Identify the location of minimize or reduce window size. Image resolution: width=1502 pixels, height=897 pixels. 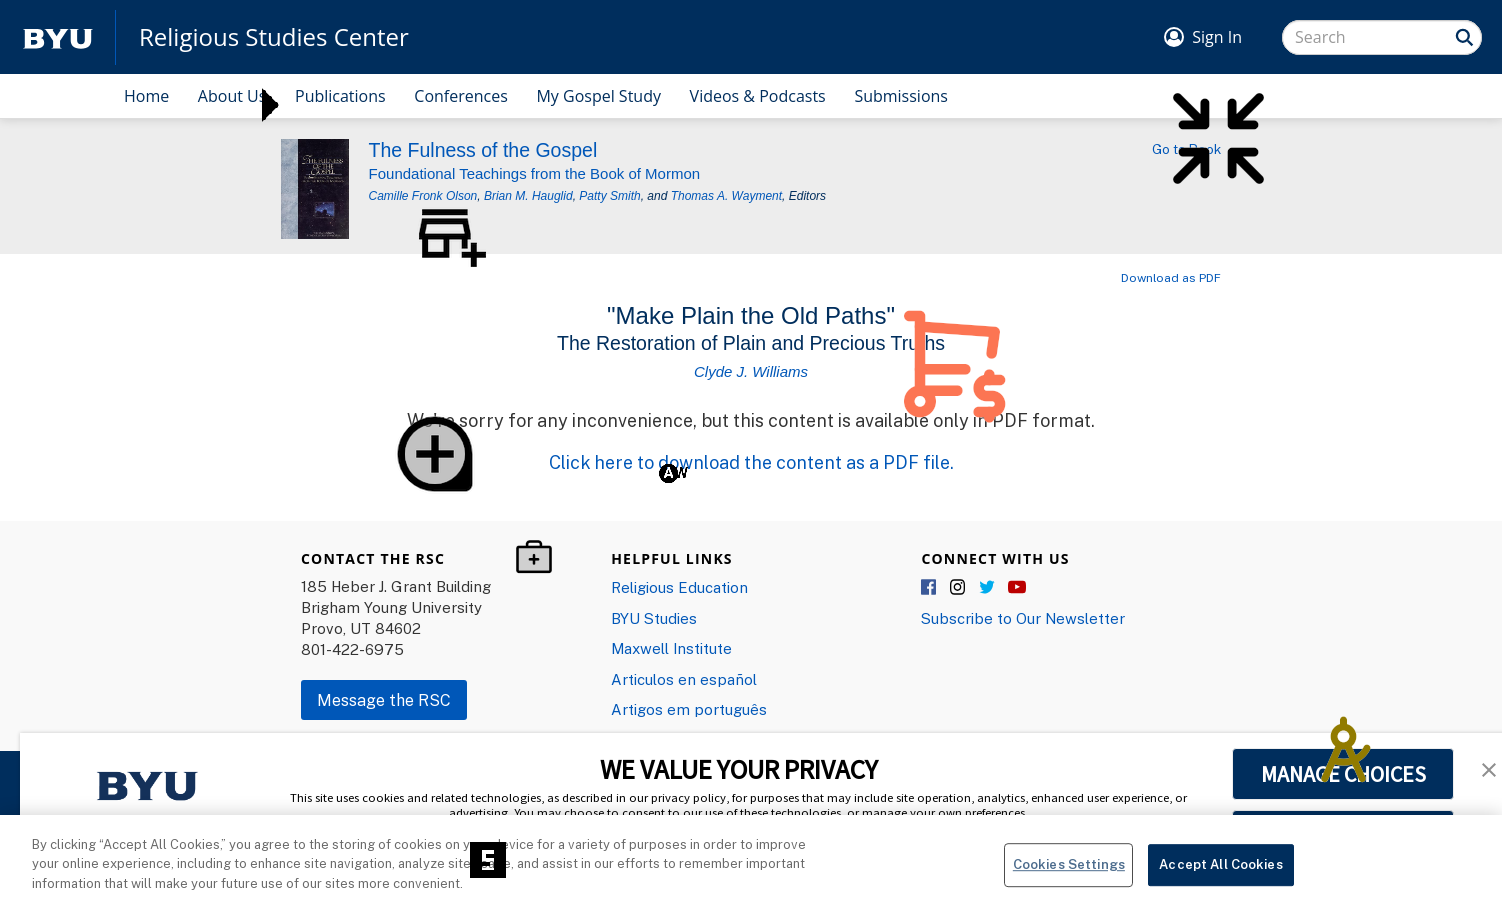
(1218, 138).